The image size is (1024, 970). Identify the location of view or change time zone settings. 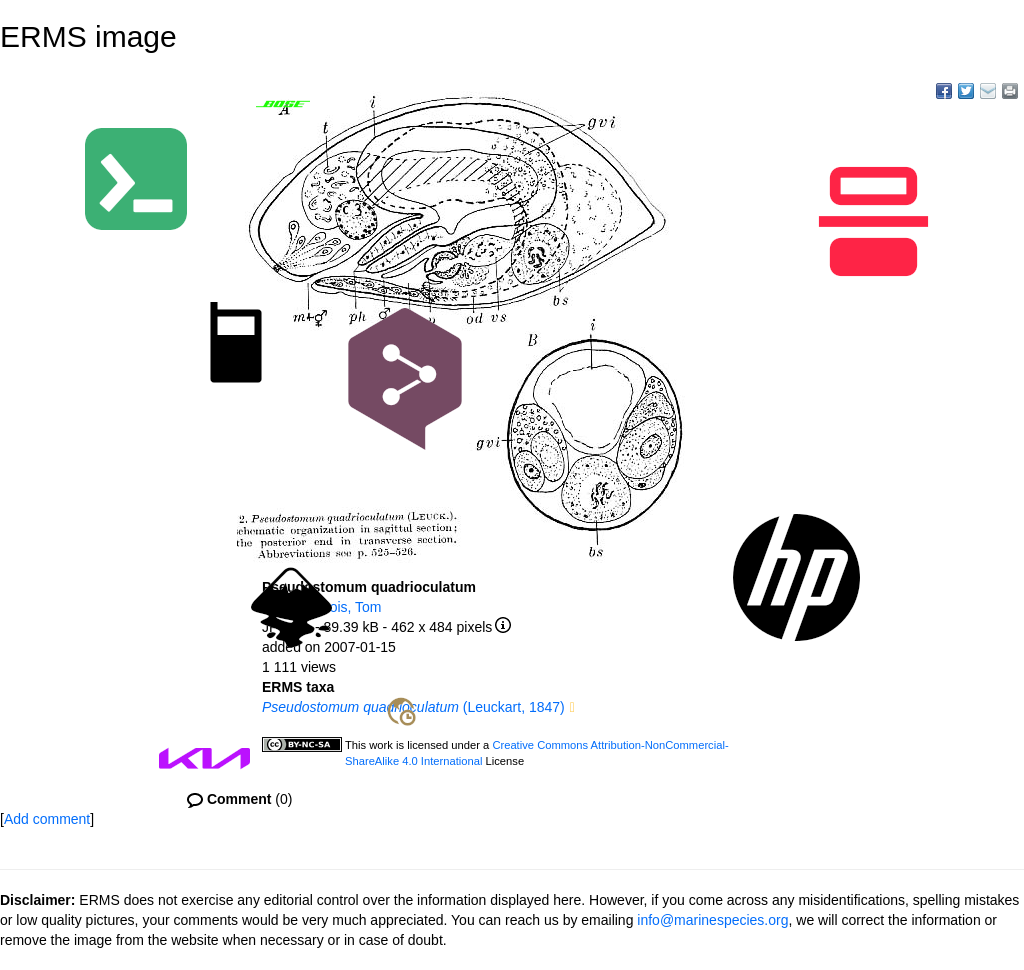
(401, 711).